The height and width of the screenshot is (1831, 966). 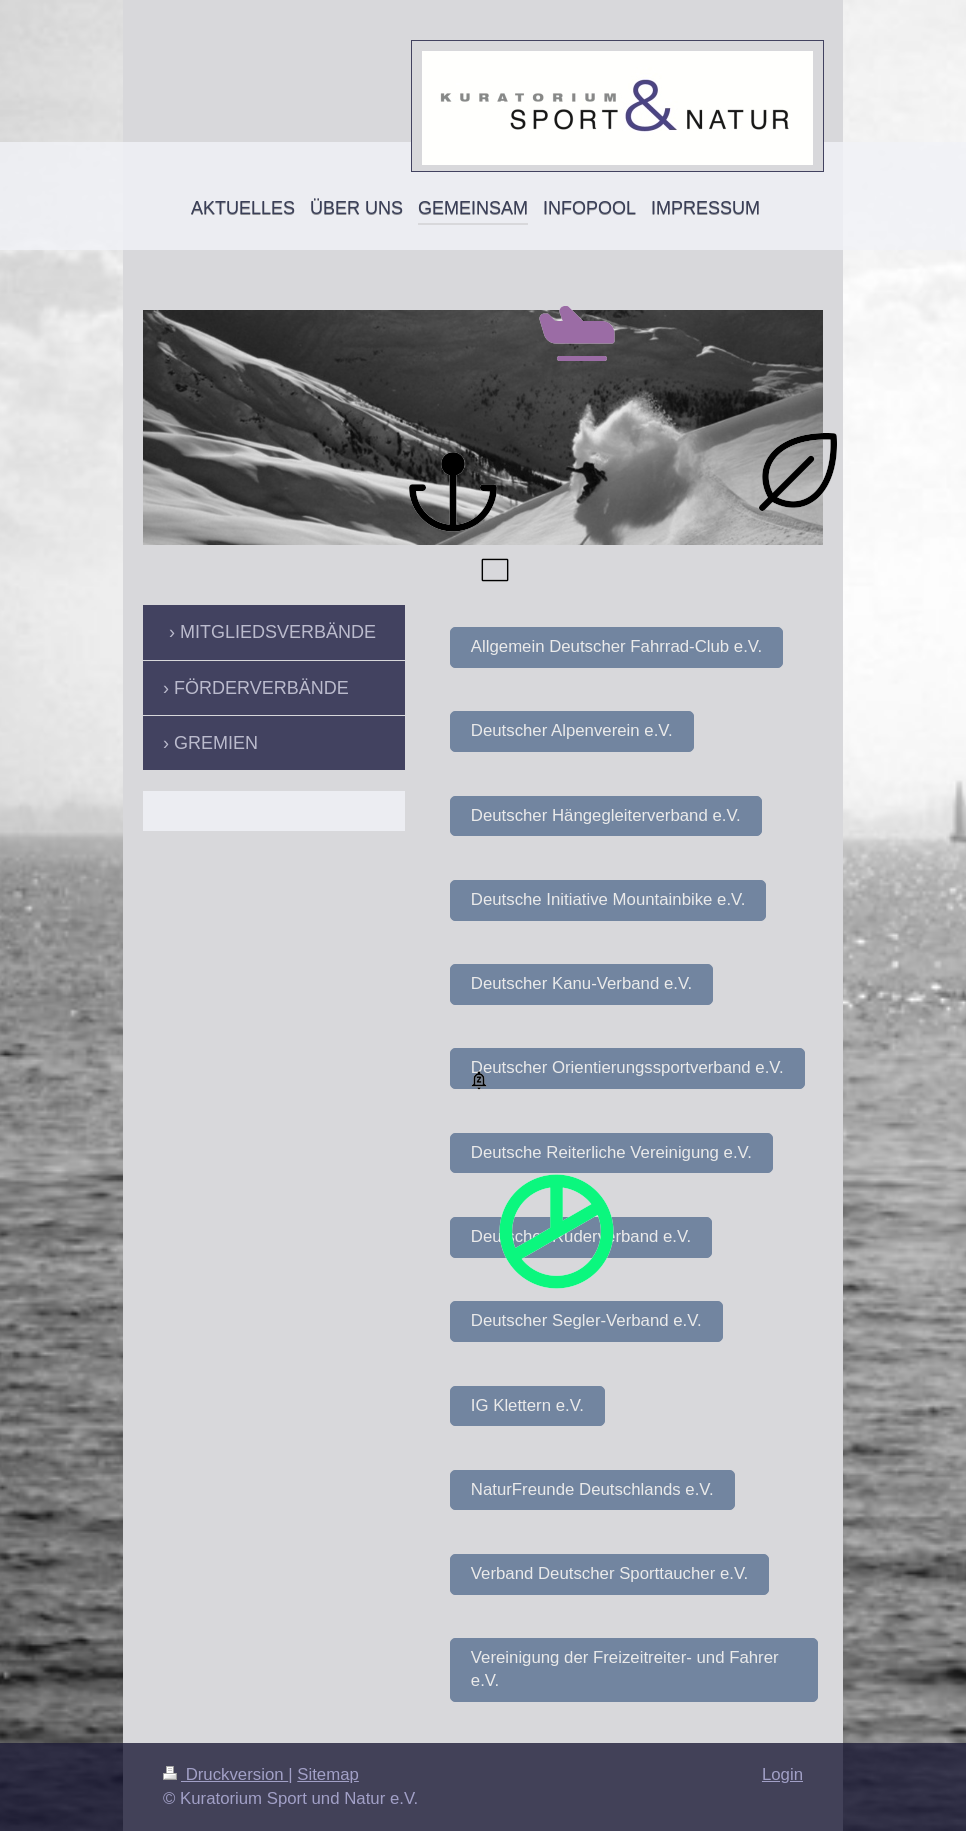 I want to click on indicates flight mode is active, so click(x=577, y=331).